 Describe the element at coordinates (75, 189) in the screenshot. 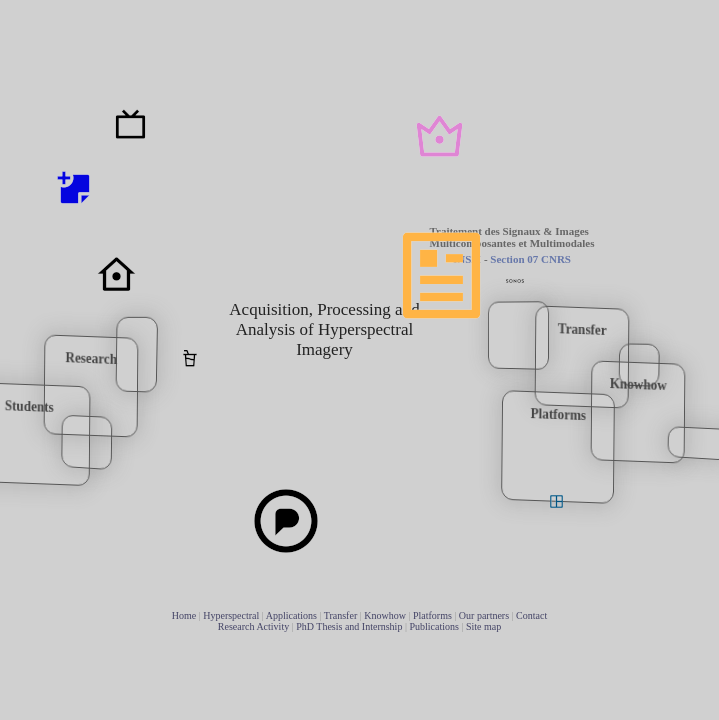

I see `create a new sticky note` at that location.